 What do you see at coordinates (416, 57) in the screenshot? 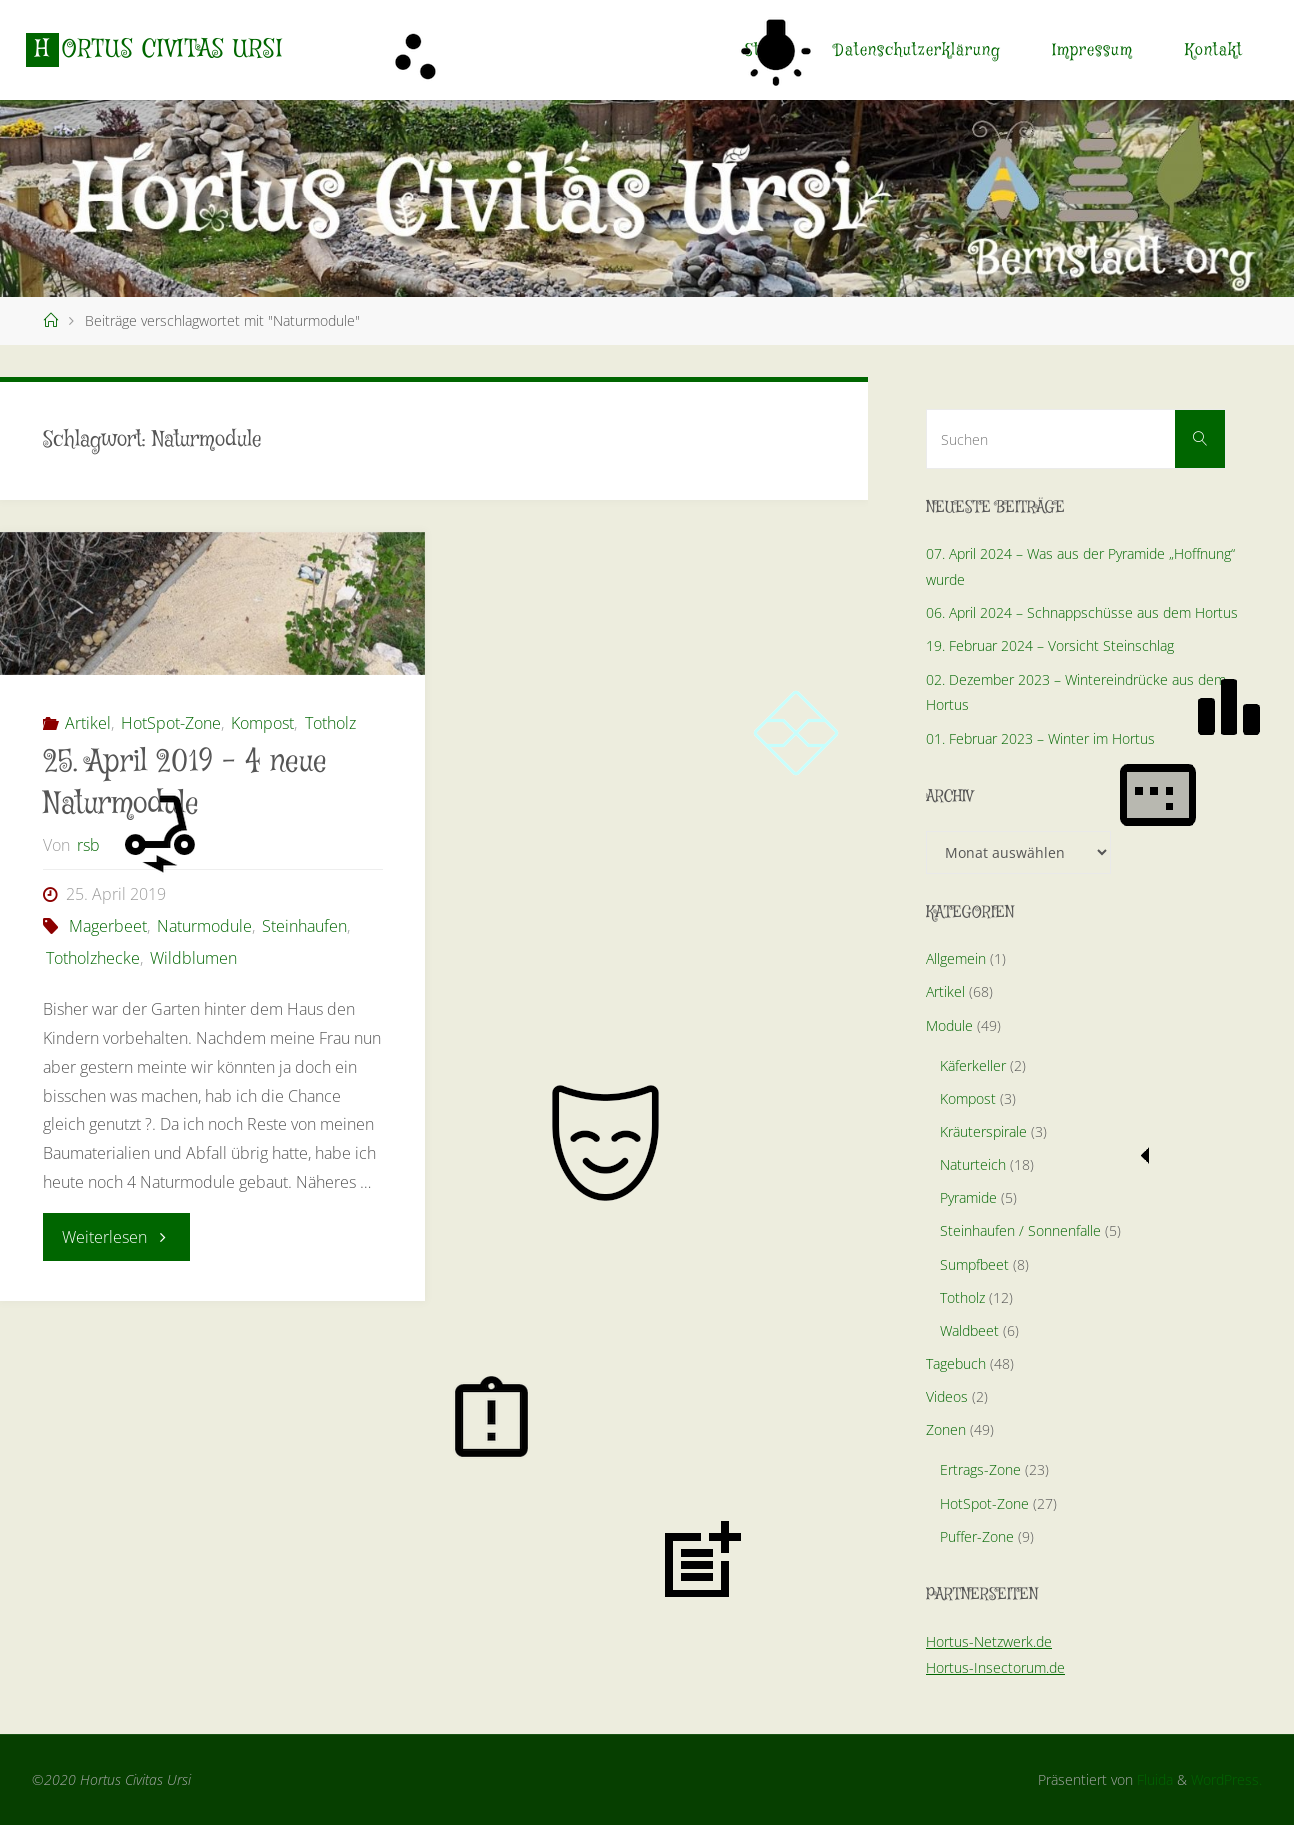
I see `view data as a scatter plot chart` at bounding box center [416, 57].